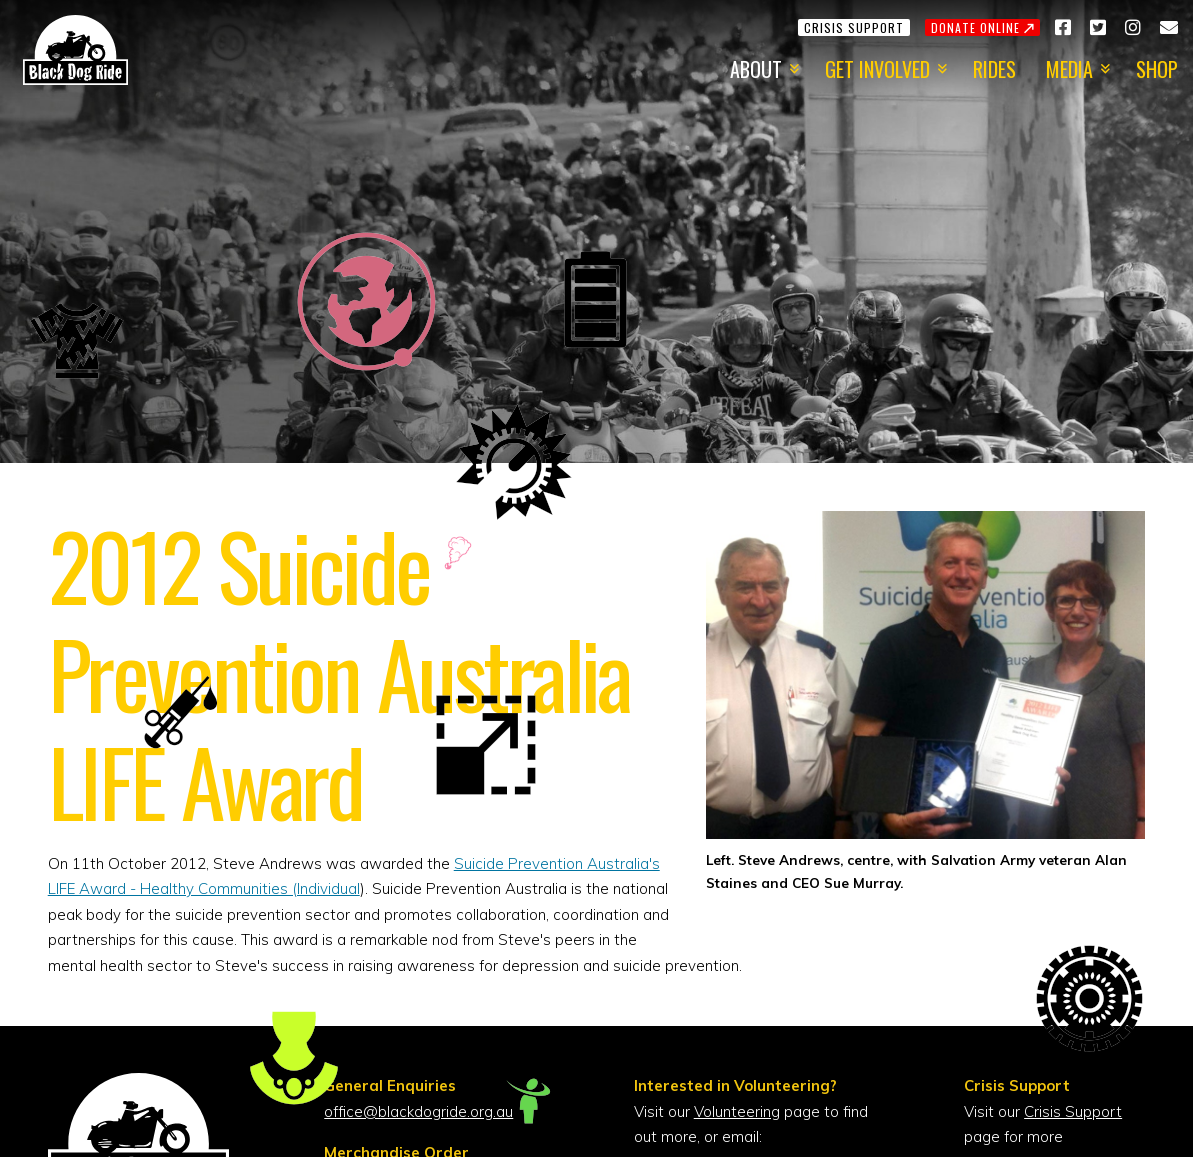 This screenshot has width=1193, height=1157. I want to click on resize an element or window, so click(486, 745).